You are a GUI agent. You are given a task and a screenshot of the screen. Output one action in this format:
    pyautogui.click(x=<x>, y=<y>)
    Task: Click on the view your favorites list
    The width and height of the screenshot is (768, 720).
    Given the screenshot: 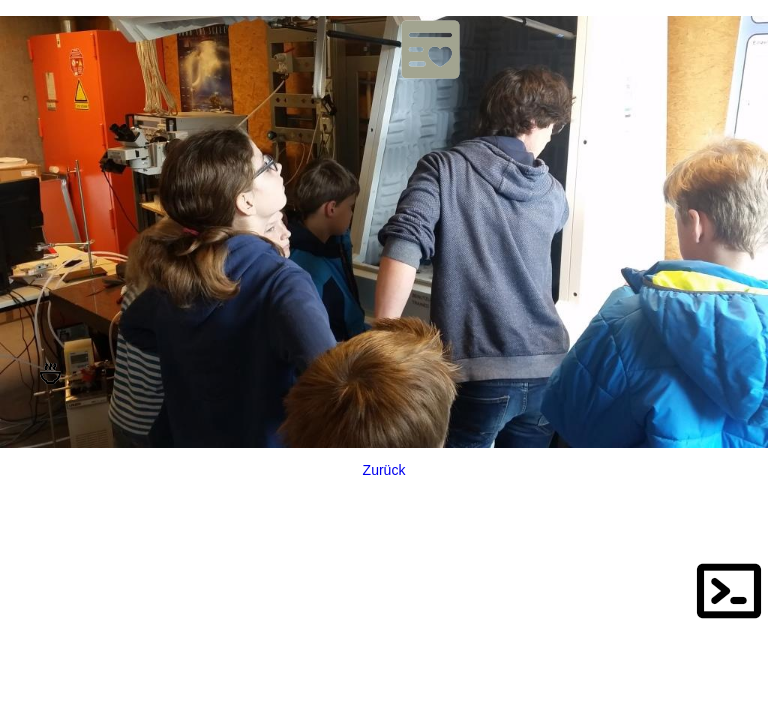 What is the action you would take?
    pyautogui.click(x=430, y=49)
    